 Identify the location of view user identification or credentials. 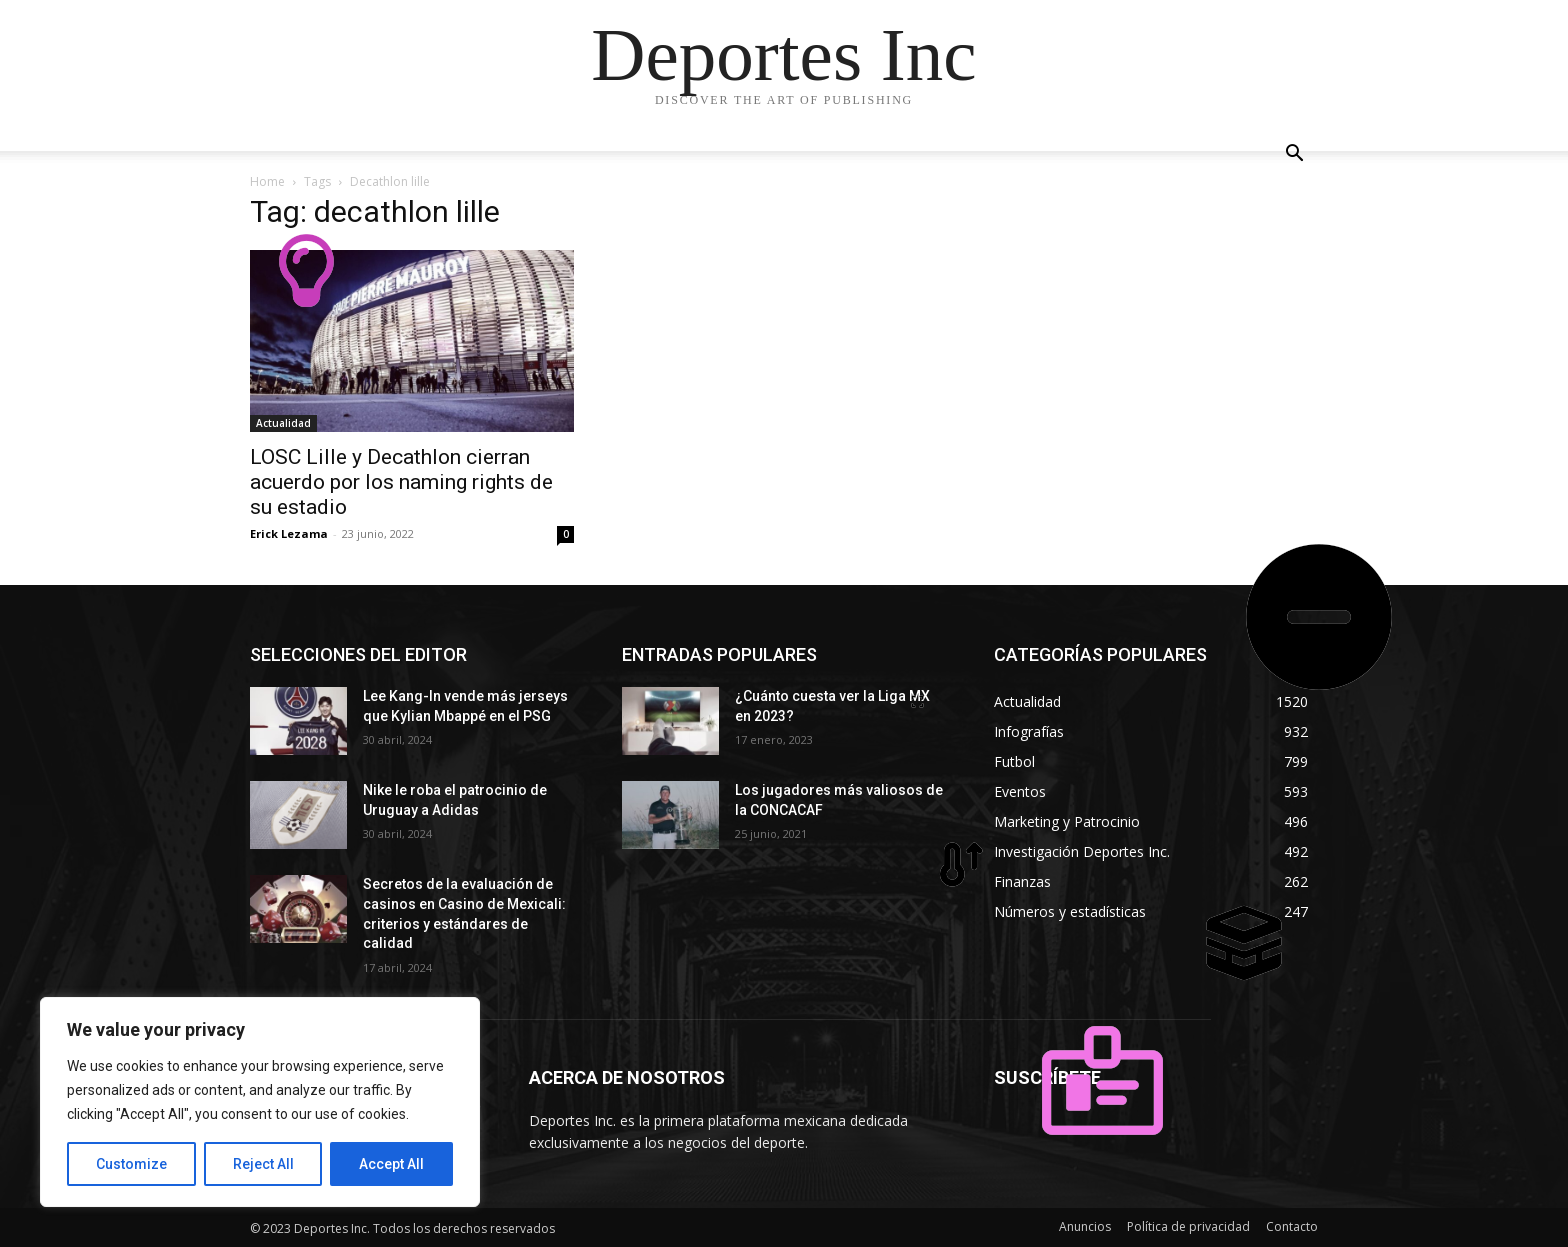
(1102, 1080).